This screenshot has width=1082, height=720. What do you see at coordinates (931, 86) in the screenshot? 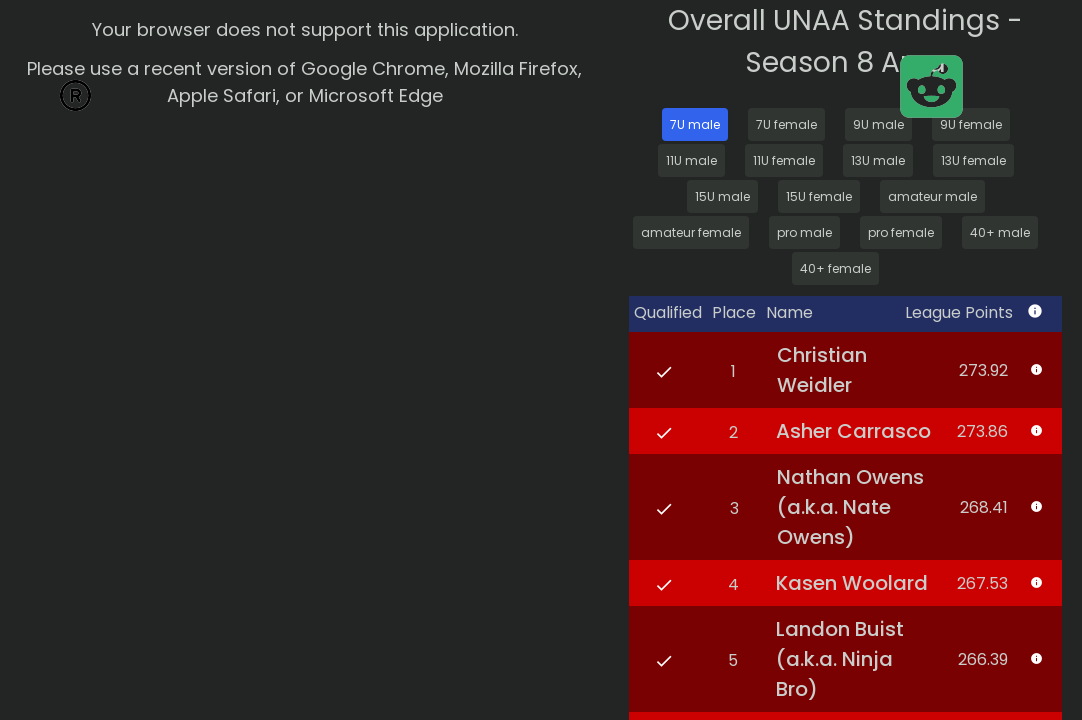
I see `open reddit app` at bounding box center [931, 86].